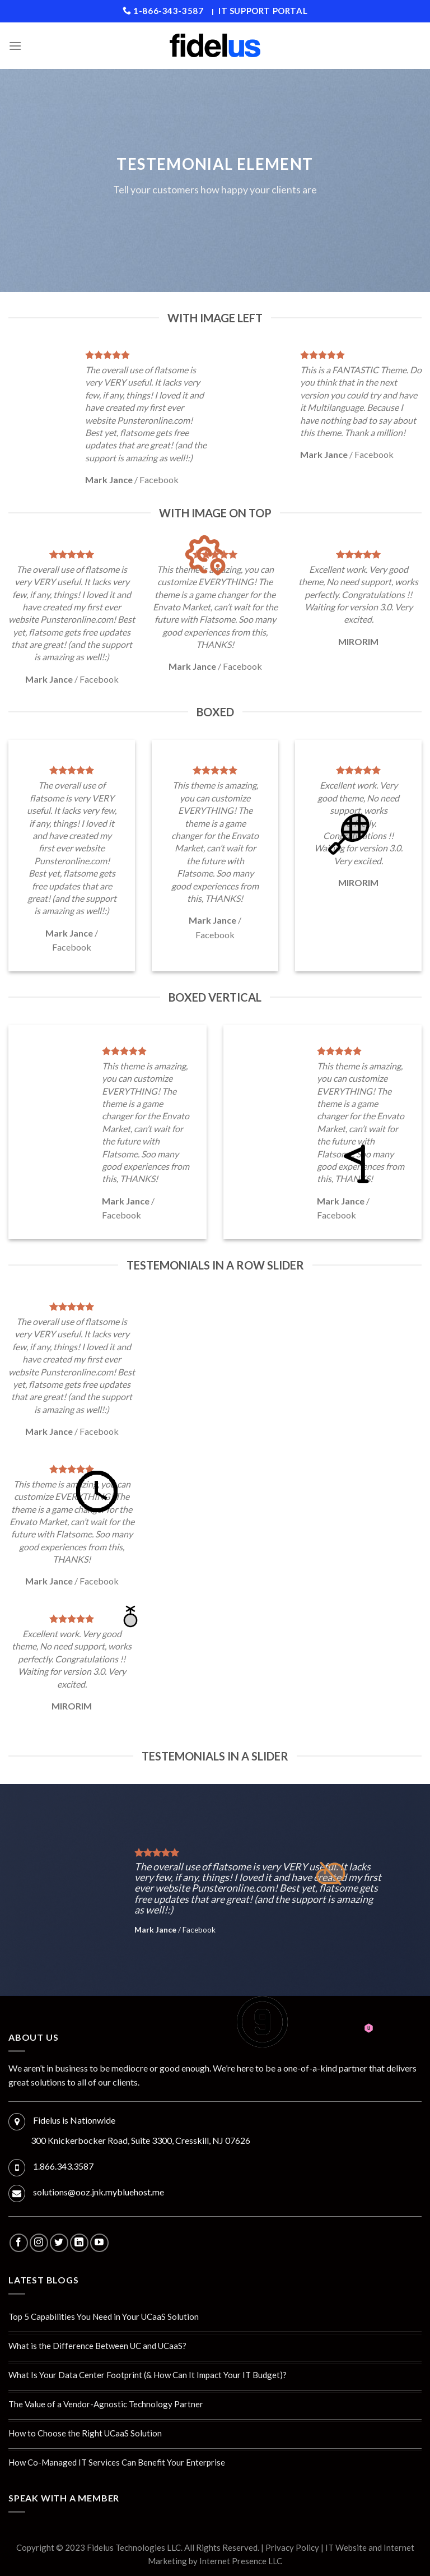  What do you see at coordinates (359, 1164) in the screenshot?
I see `mark or flag an important item` at bounding box center [359, 1164].